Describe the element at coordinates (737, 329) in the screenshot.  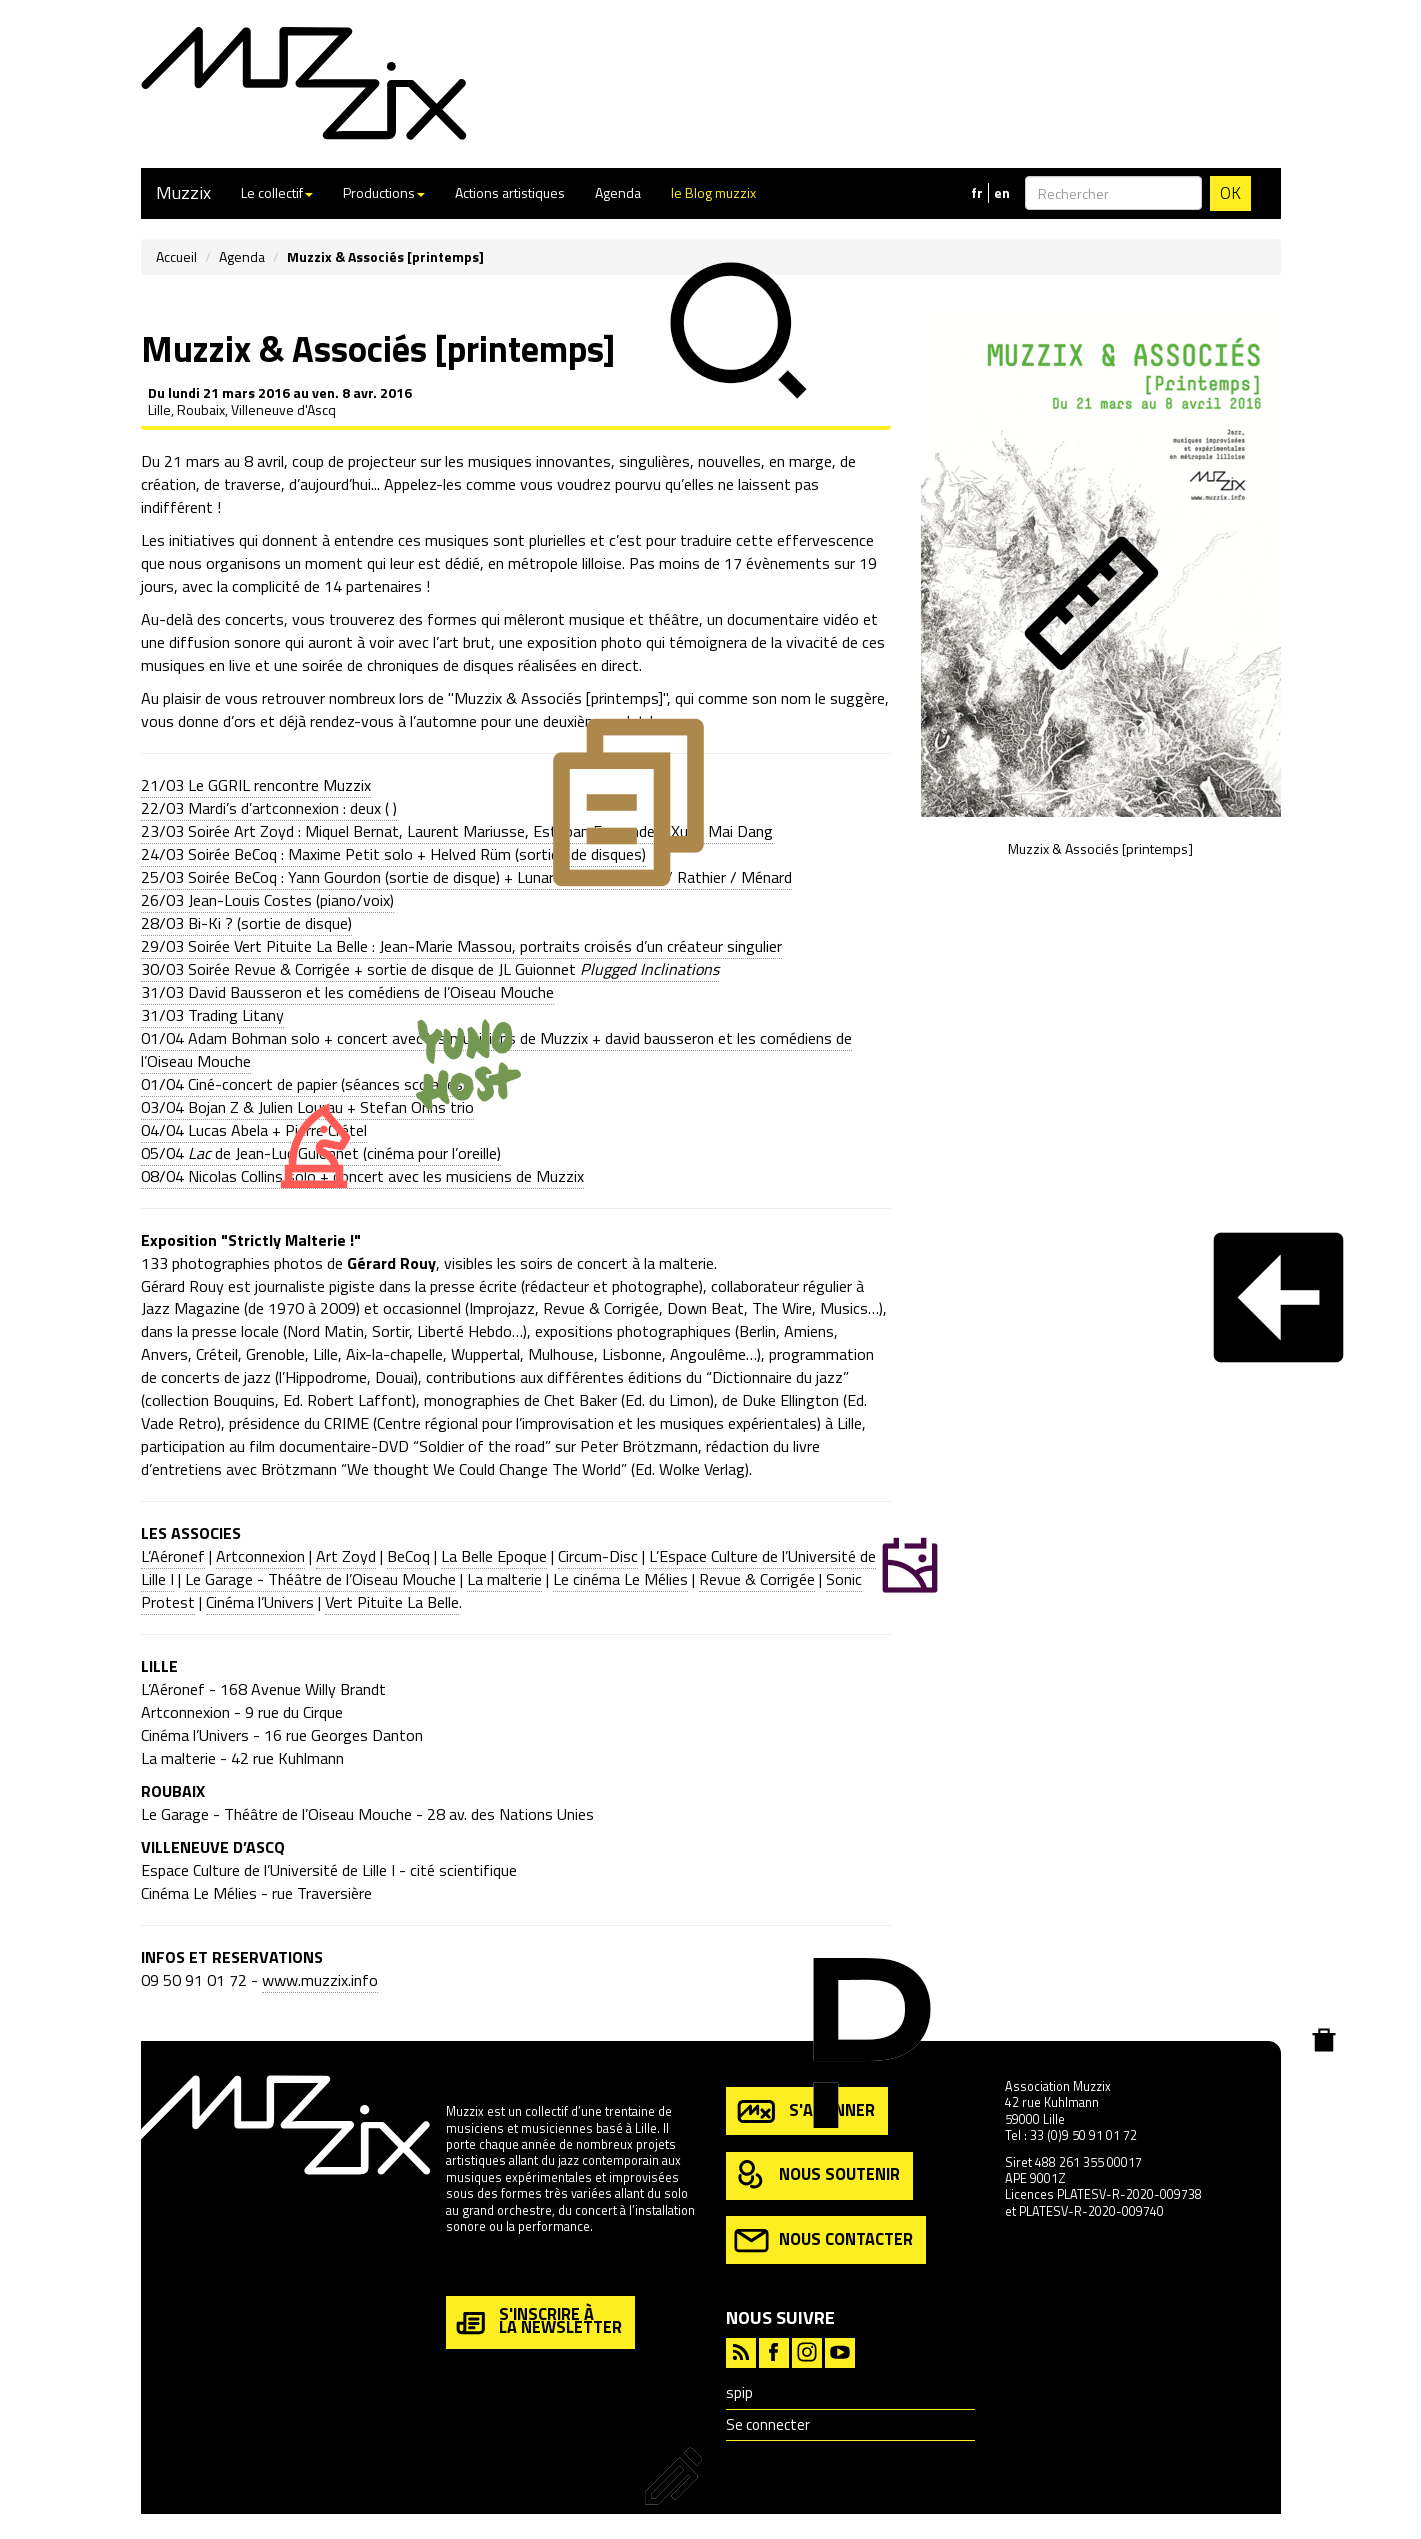
I see `search for content or items` at that location.